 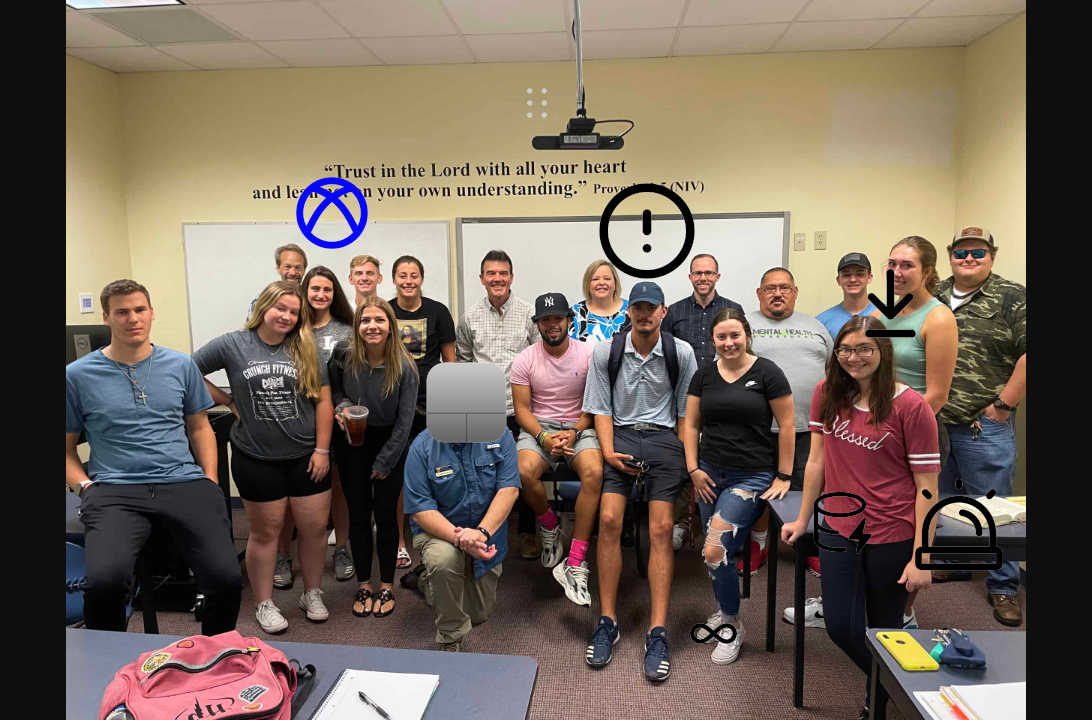 I want to click on indicates a warning or alert status, so click(x=647, y=231).